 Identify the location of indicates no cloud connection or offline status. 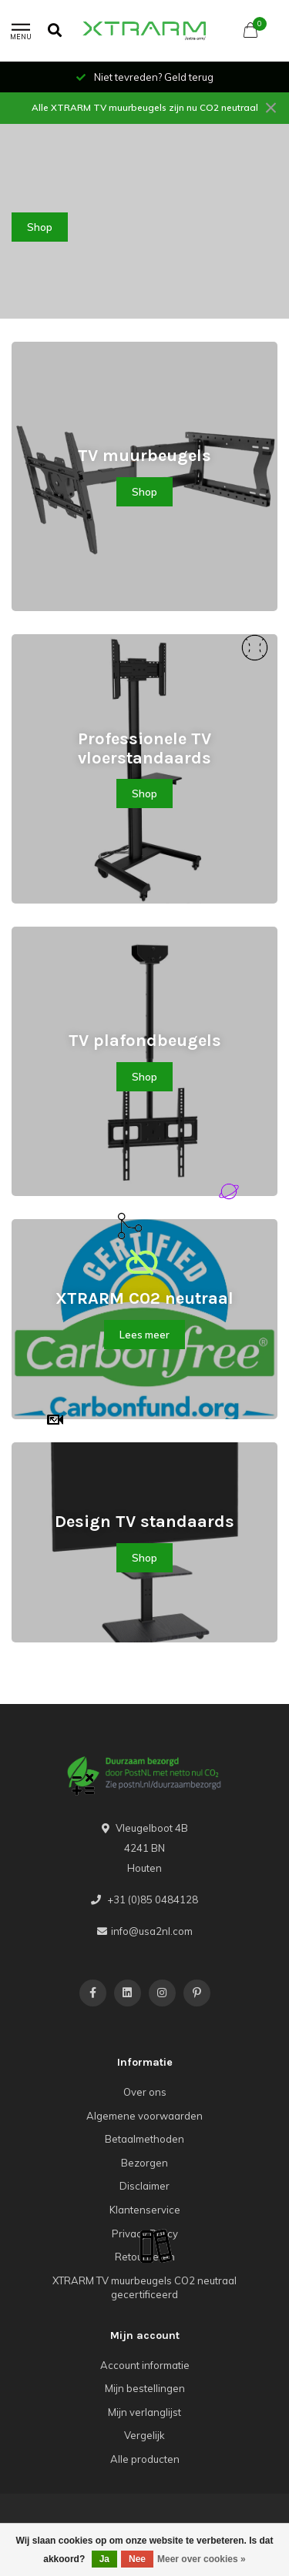
(142, 1262).